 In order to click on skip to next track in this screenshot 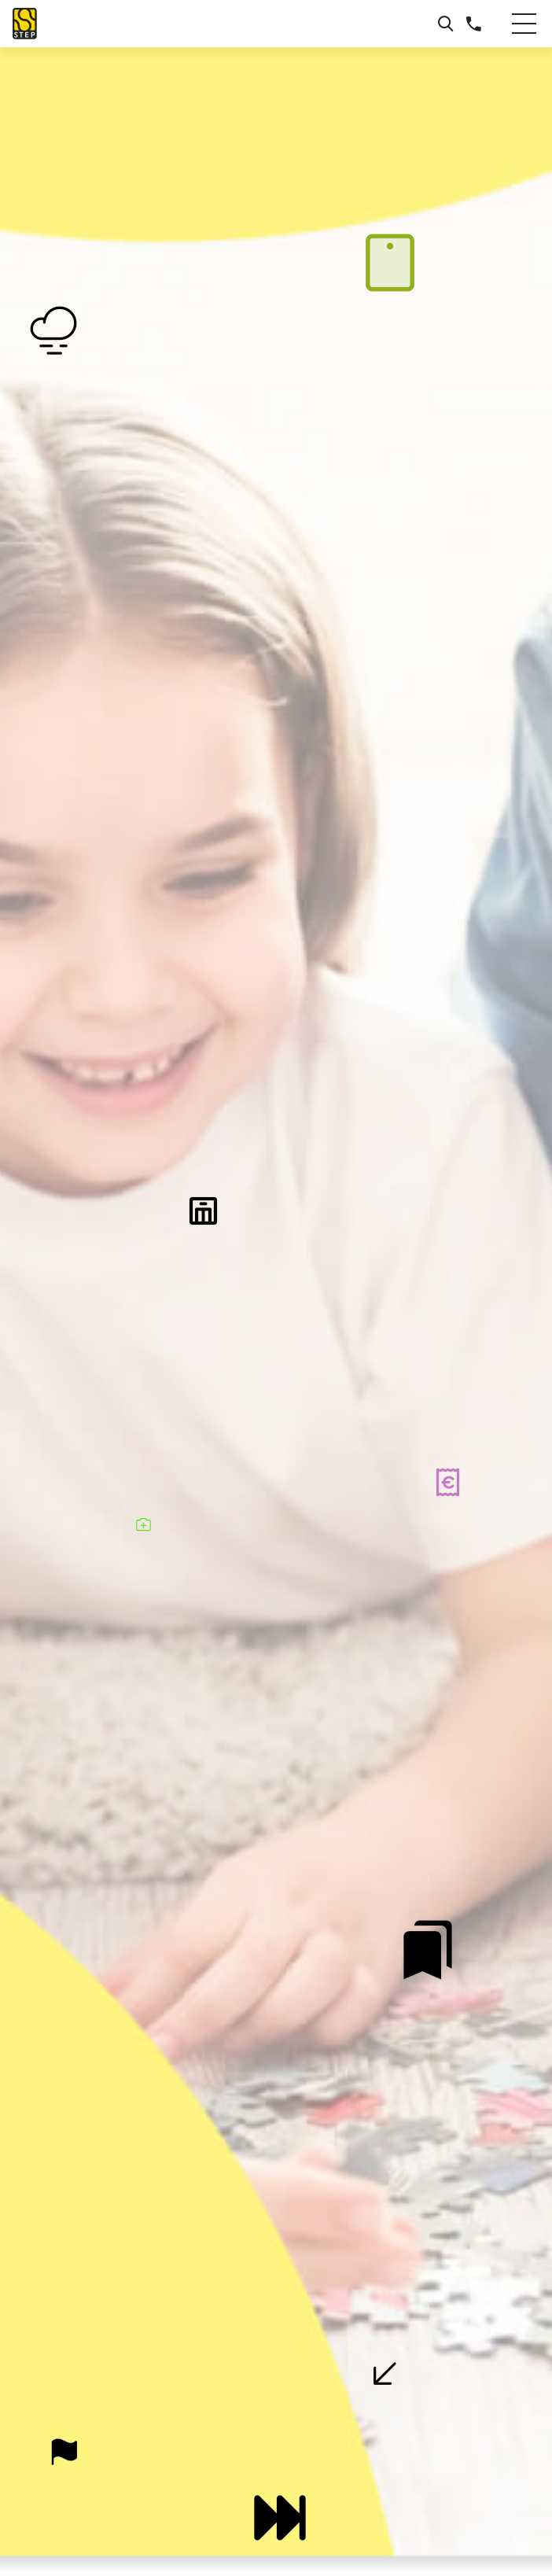, I will do `click(280, 2518)`.